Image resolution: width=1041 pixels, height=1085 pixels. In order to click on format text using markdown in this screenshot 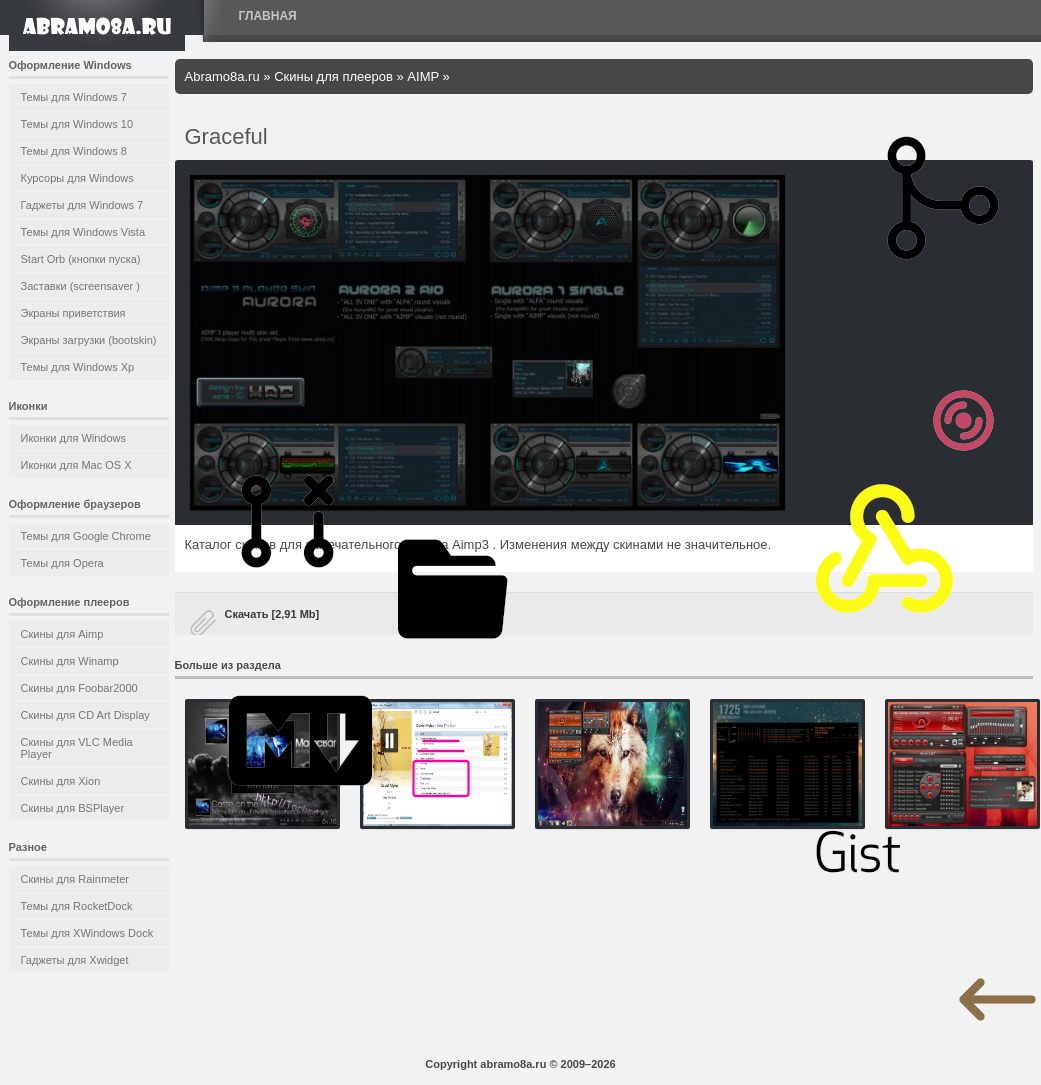, I will do `click(300, 740)`.